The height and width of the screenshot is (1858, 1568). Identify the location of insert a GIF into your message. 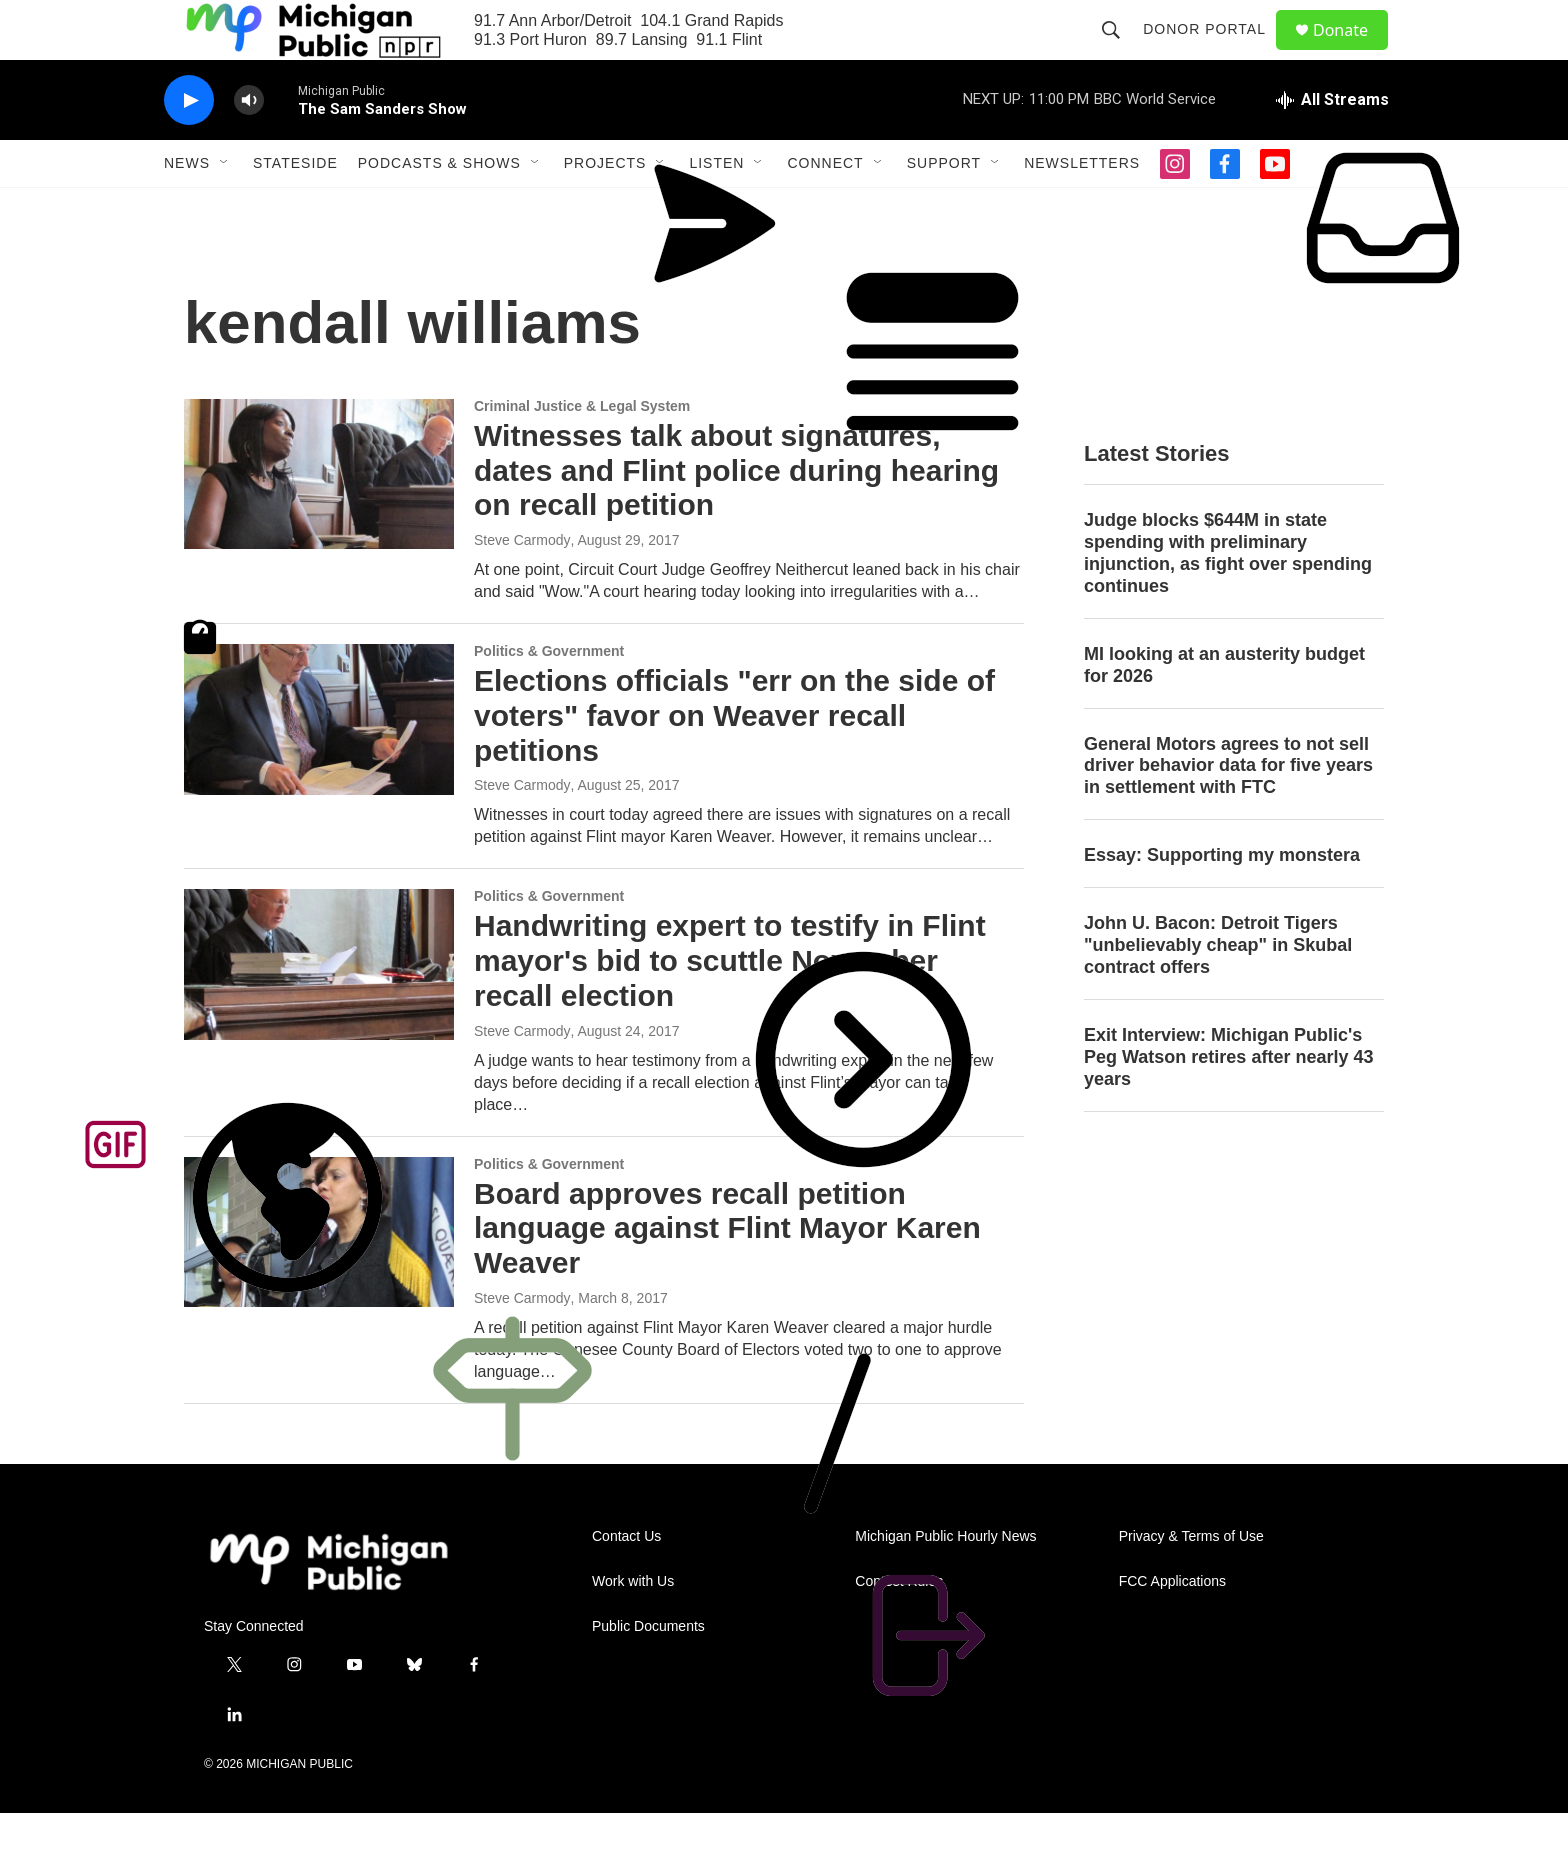
(115, 1144).